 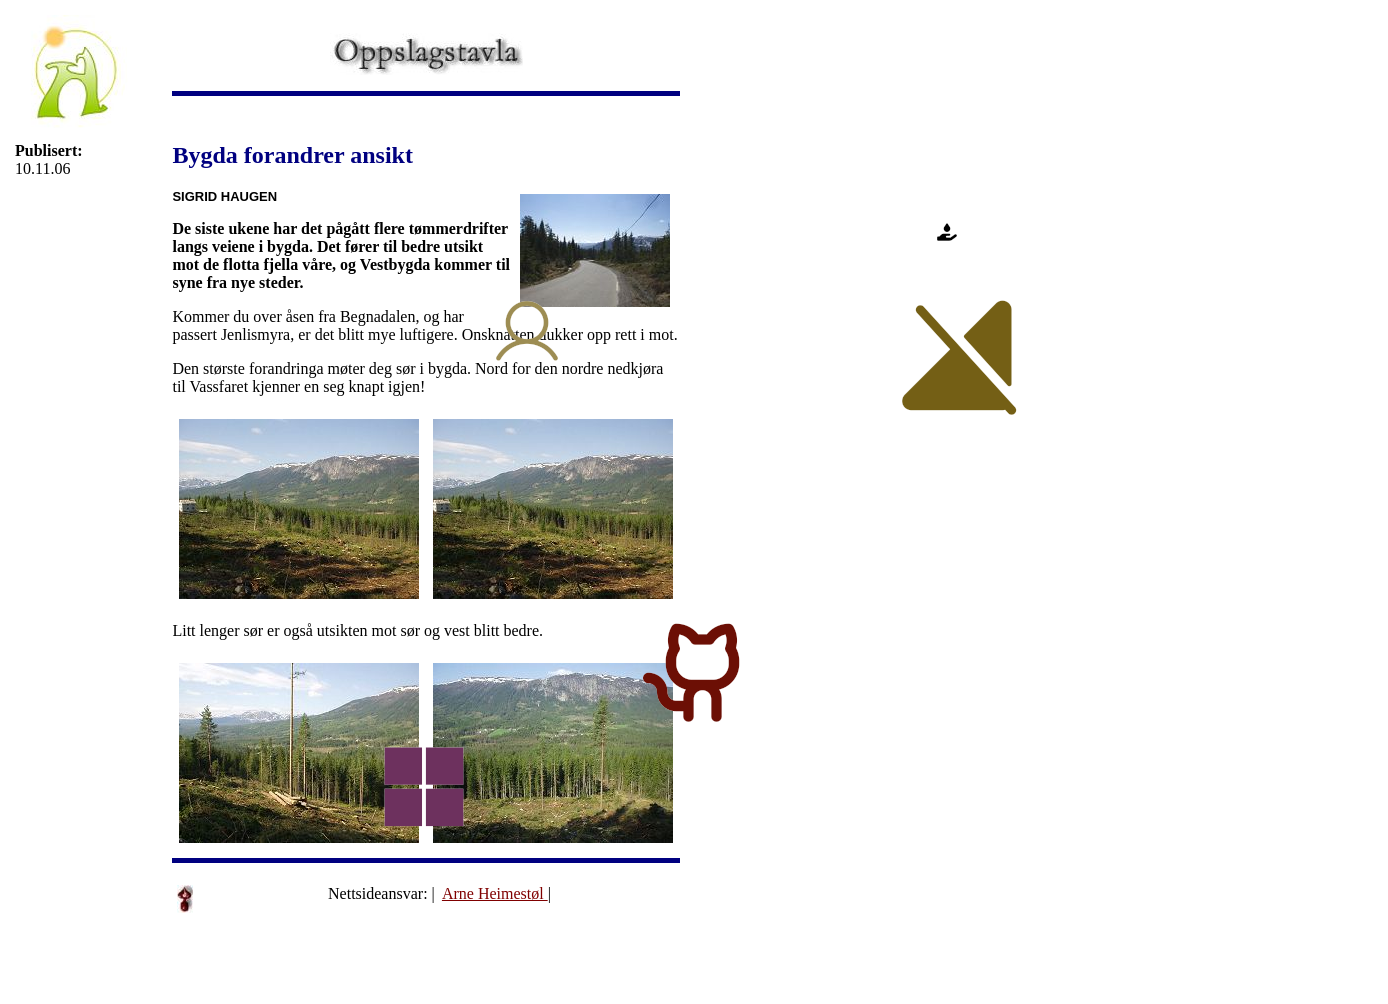 What do you see at coordinates (699, 671) in the screenshot?
I see `visit github repository` at bounding box center [699, 671].